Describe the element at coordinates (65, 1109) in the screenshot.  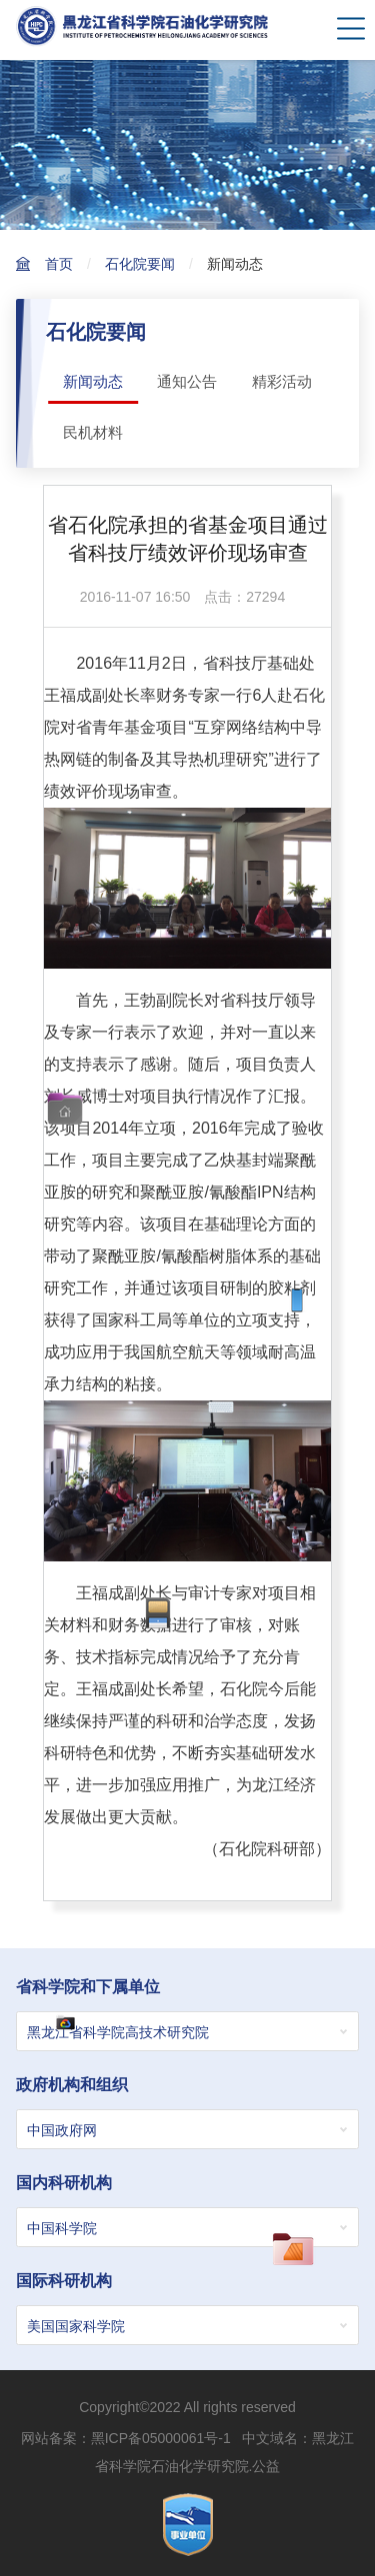
I see `access your home folder` at that location.